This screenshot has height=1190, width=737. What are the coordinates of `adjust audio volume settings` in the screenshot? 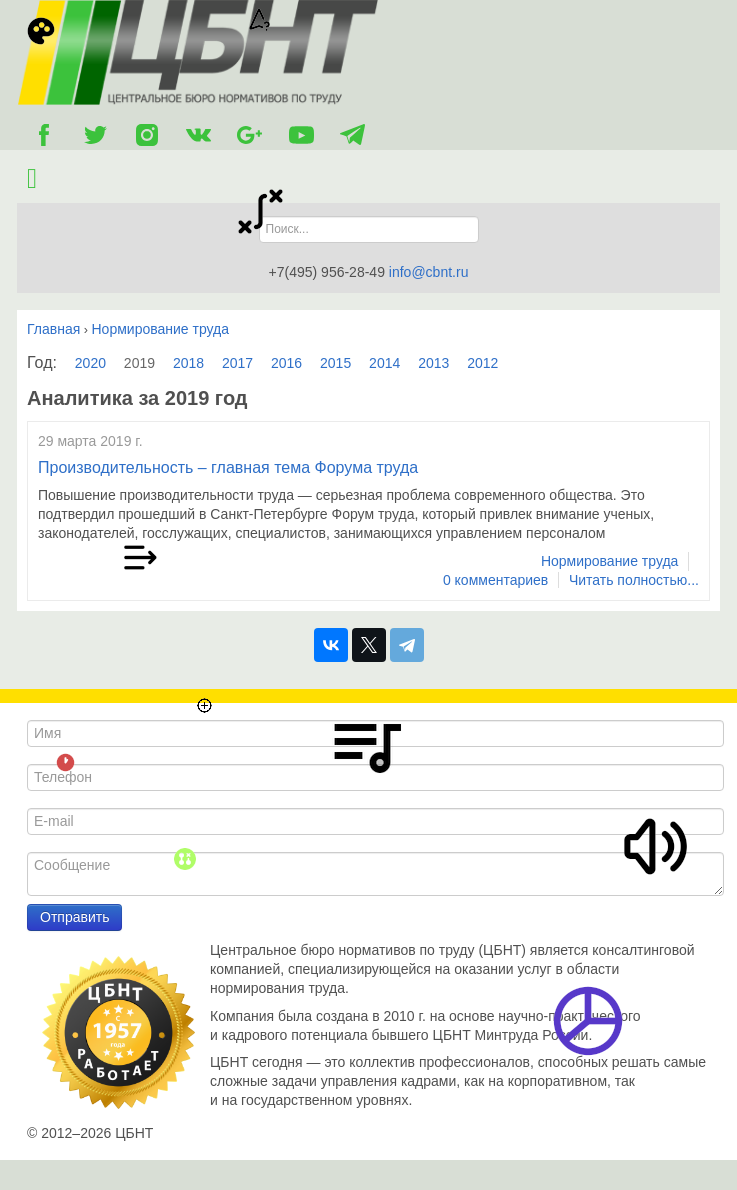 It's located at (655, 846).